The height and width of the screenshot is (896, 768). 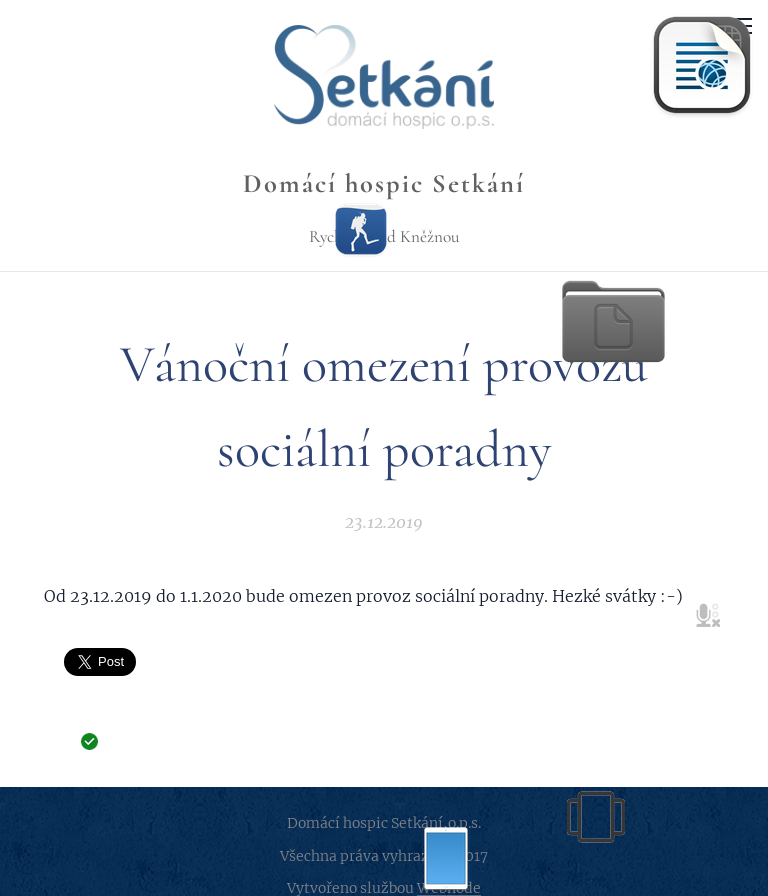 What do you see at coordinates (89, 741) in the screenshot?
I see `confirm or apply changes` at bounding box center [89, 741].